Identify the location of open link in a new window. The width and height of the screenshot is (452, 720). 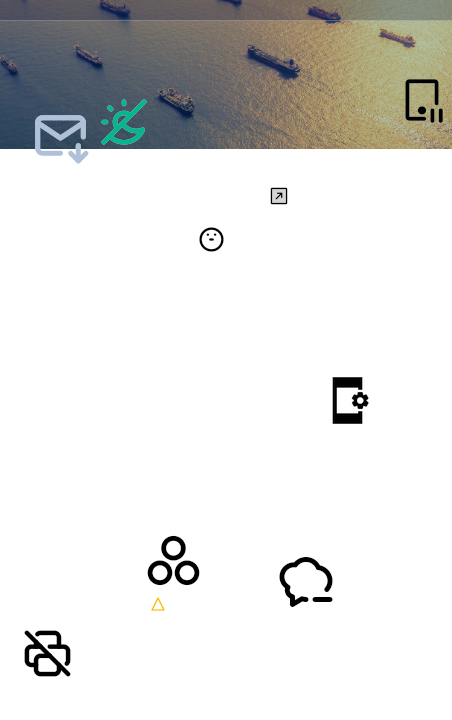
(279, 196).